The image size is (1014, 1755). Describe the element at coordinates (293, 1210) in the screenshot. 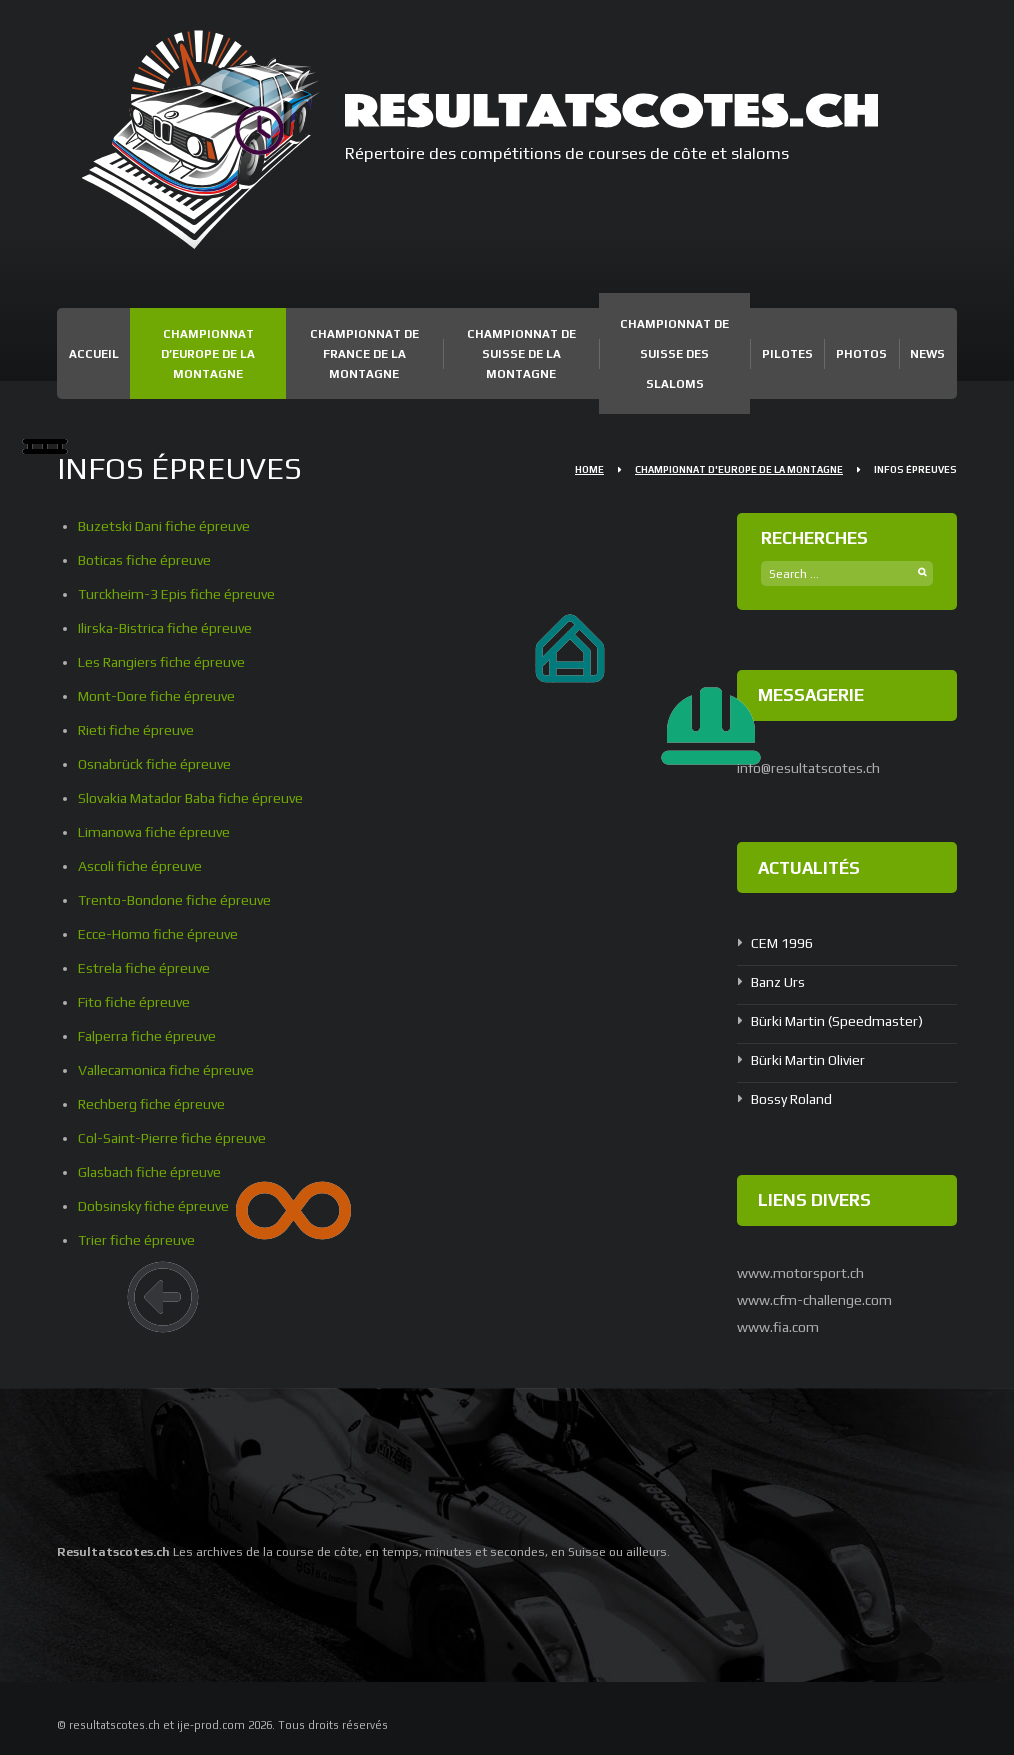

I see `indicates unlimited or infinite capacity` at that location.